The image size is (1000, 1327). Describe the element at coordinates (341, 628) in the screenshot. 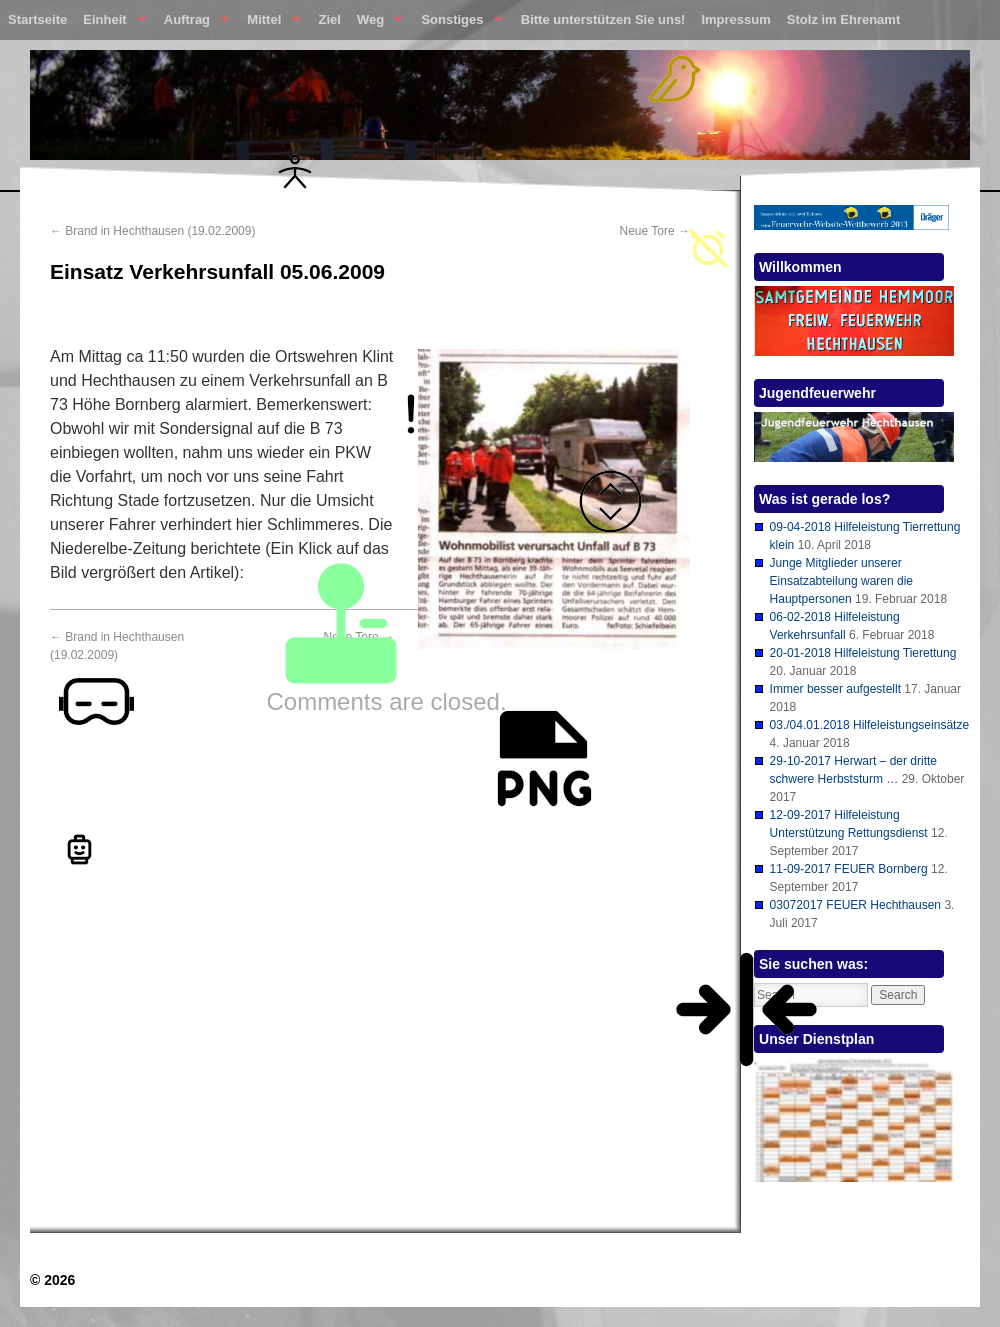

I see `access game controls or gaming settings` at that location.